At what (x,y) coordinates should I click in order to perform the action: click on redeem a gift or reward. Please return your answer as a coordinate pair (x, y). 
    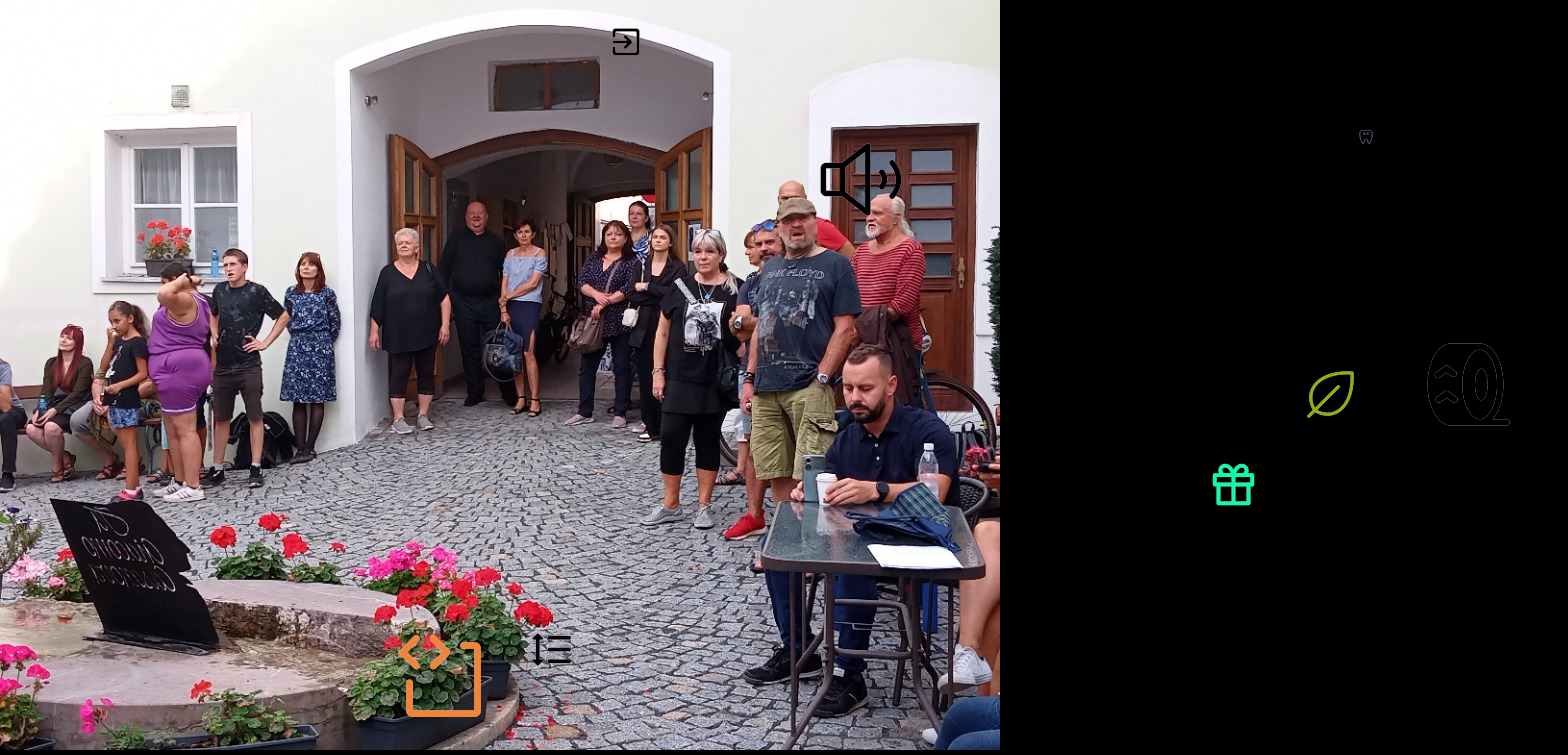
    Looking at the image, I should click on (1233, 484).